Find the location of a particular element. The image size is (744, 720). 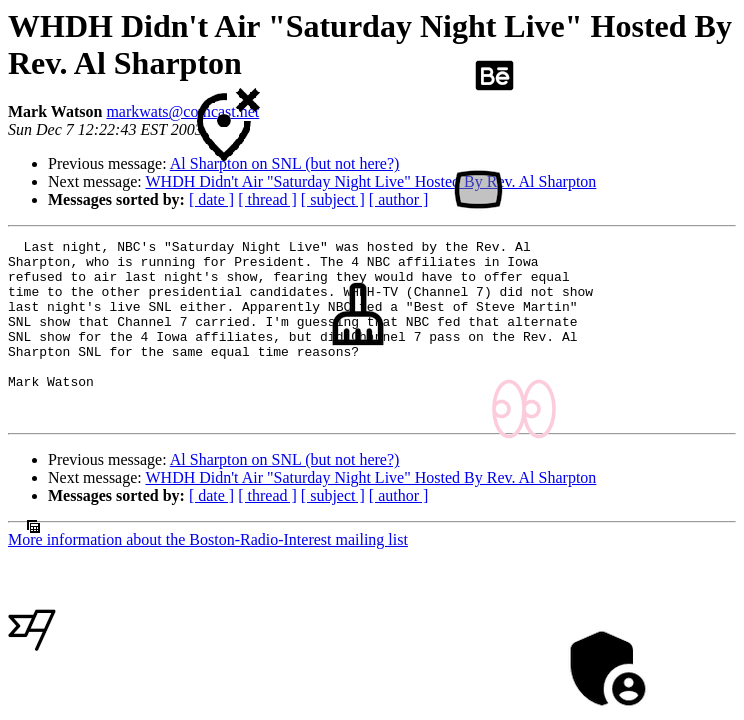

switch to wide-angle or panorama camera mode is located at coordinates (478, 189).